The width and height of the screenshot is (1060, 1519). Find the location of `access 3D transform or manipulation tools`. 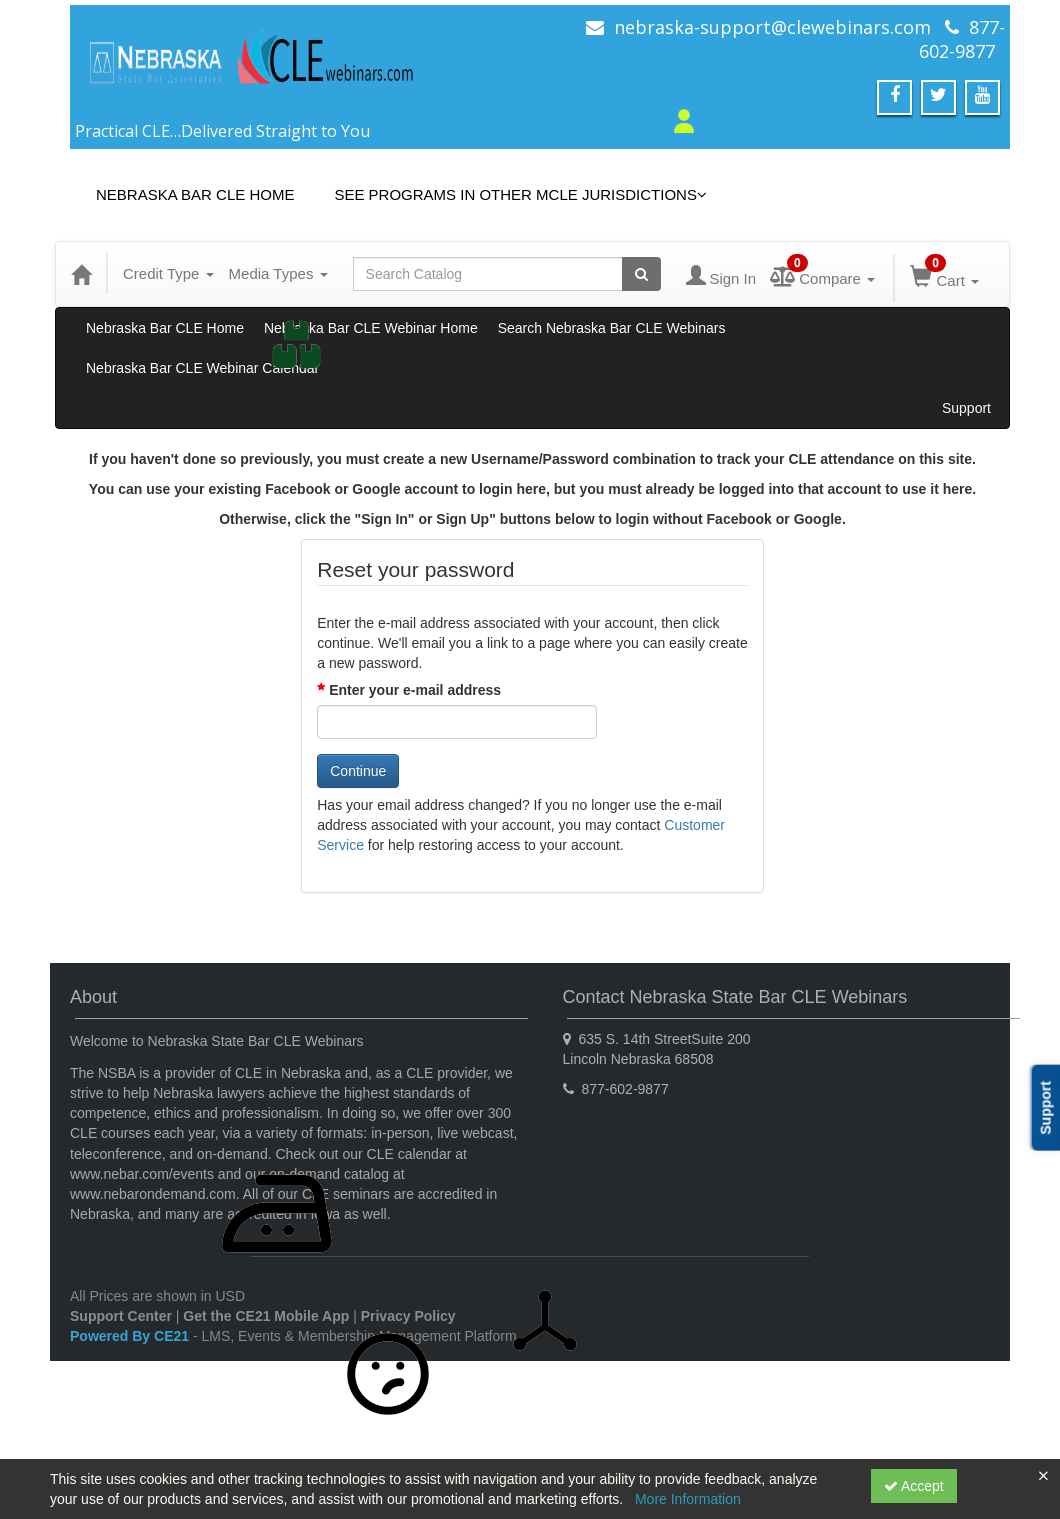

access 3D transform or manipulation tools is located at coordinates (545, 1322).